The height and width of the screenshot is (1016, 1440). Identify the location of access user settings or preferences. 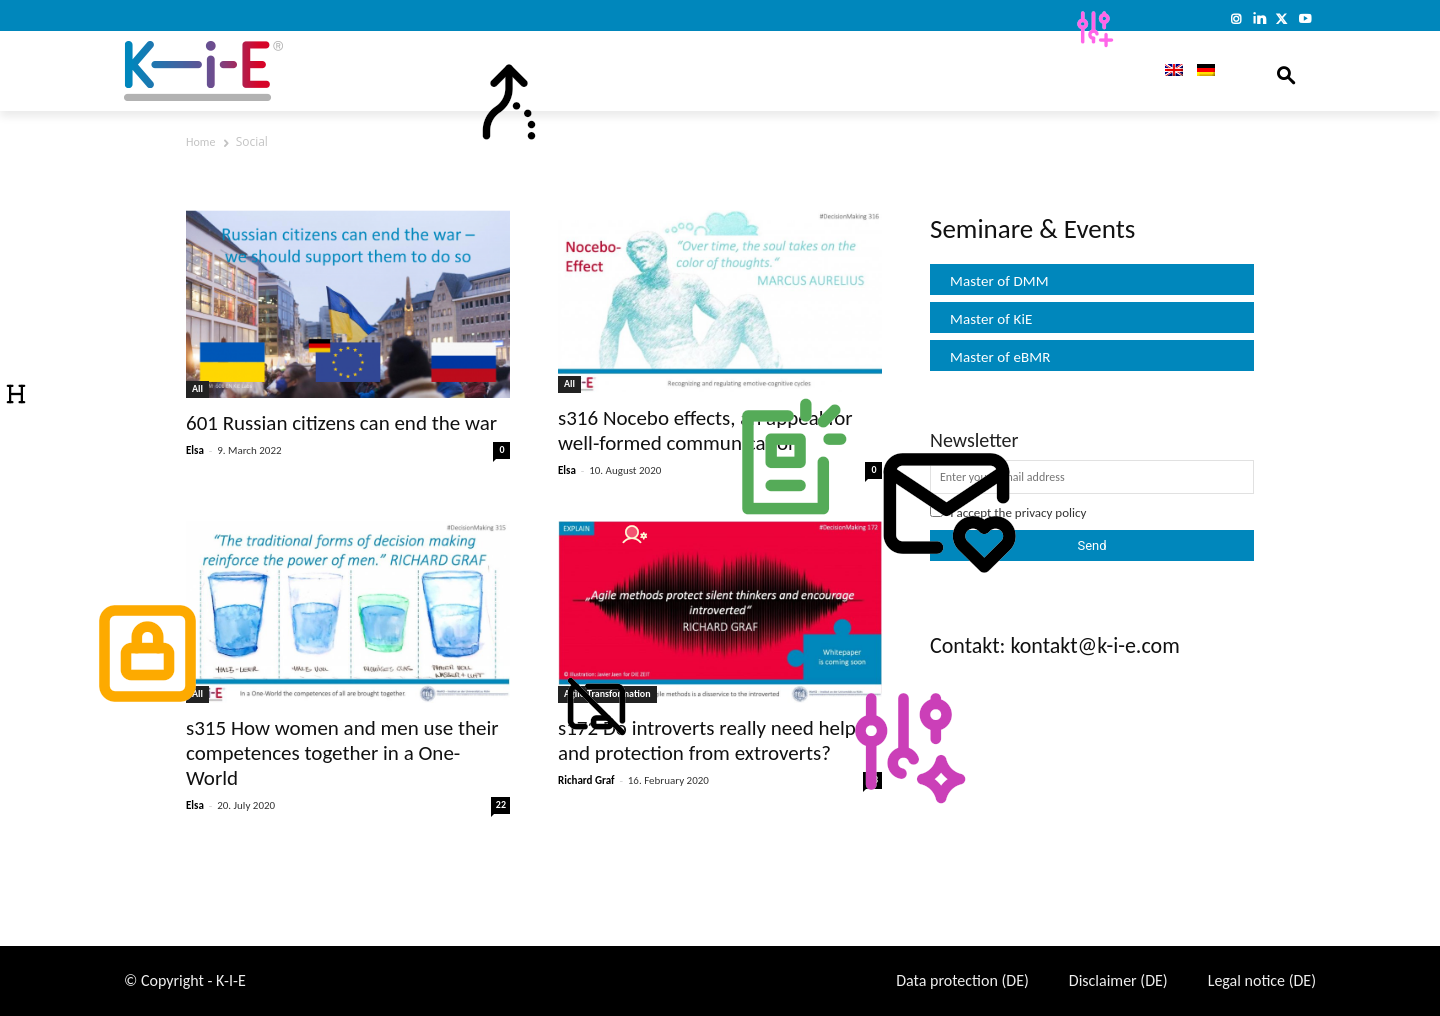
(634, 535).